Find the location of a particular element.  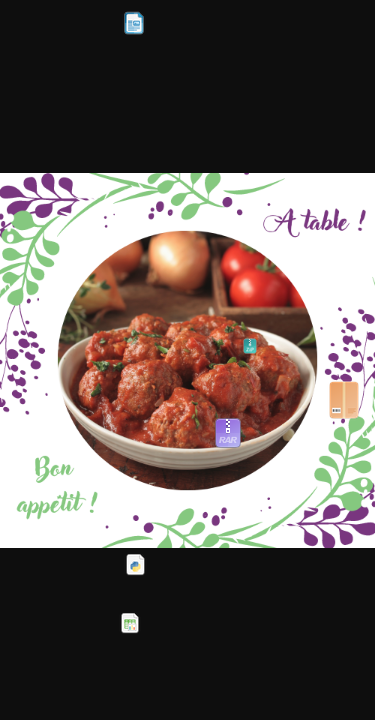

python 3 source code file is located at coordinates (135, 564).